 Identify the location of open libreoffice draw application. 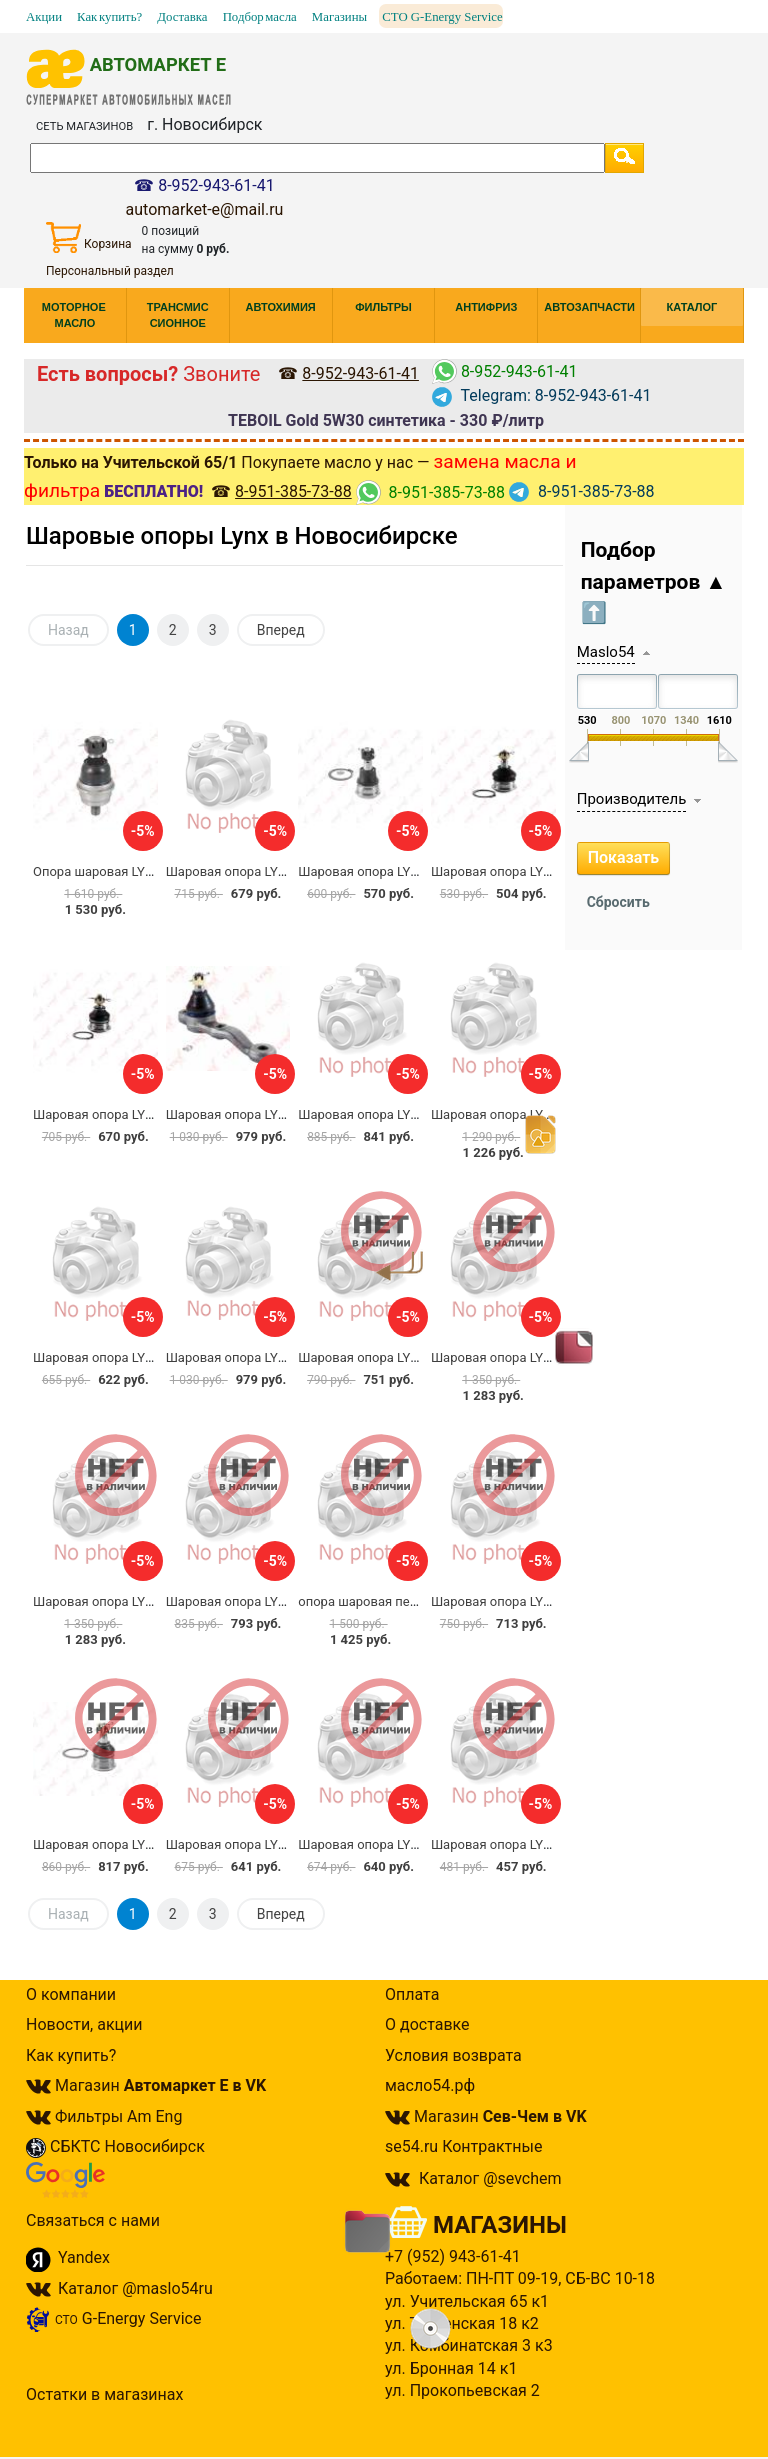
(540, 1134).